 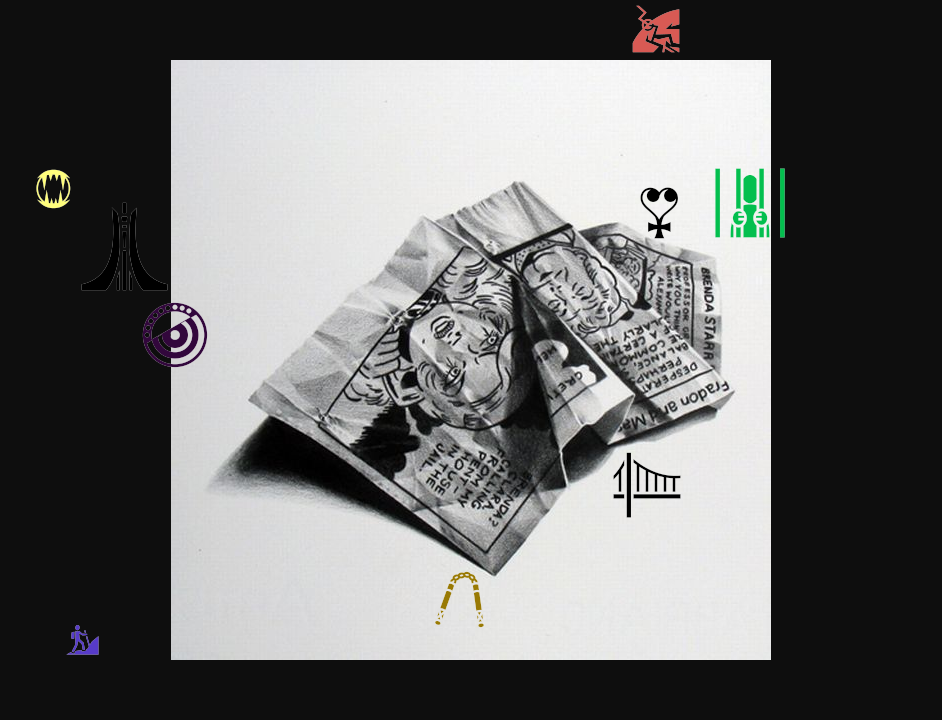 What do you see at coordinates (659, 212) in the screenshot?
I see `select a holy or religious faction in a game` at bounding box center [659, 212].